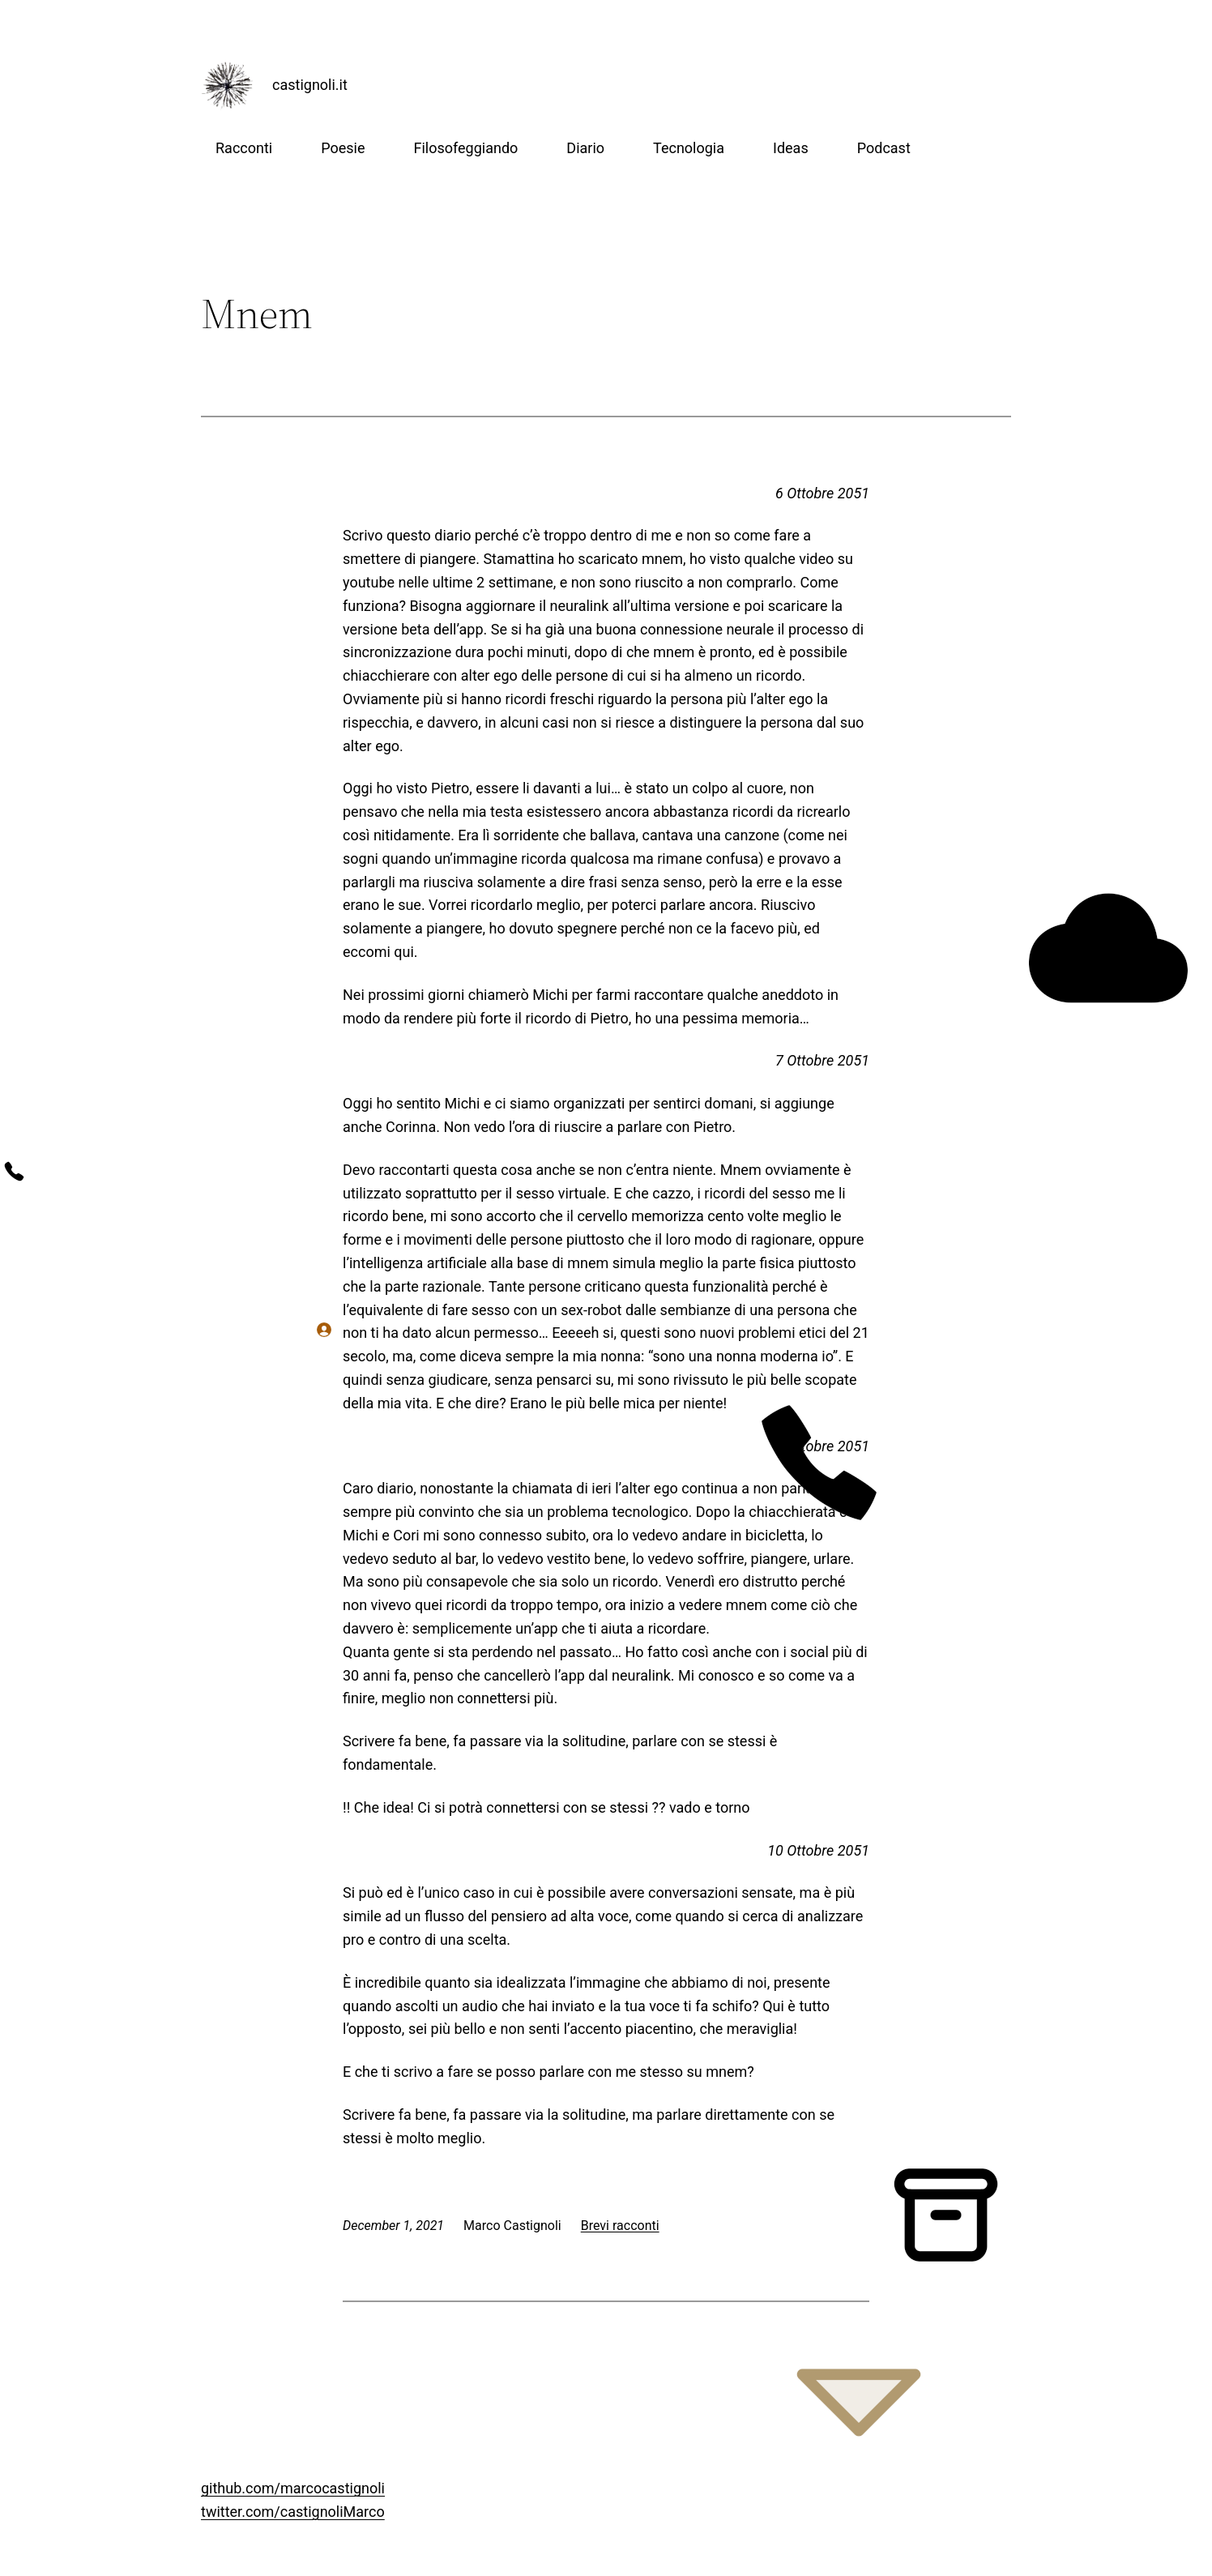 The image size is (1212, 2576). I want to click on expand a dropdown menu, so click(859, 2397).